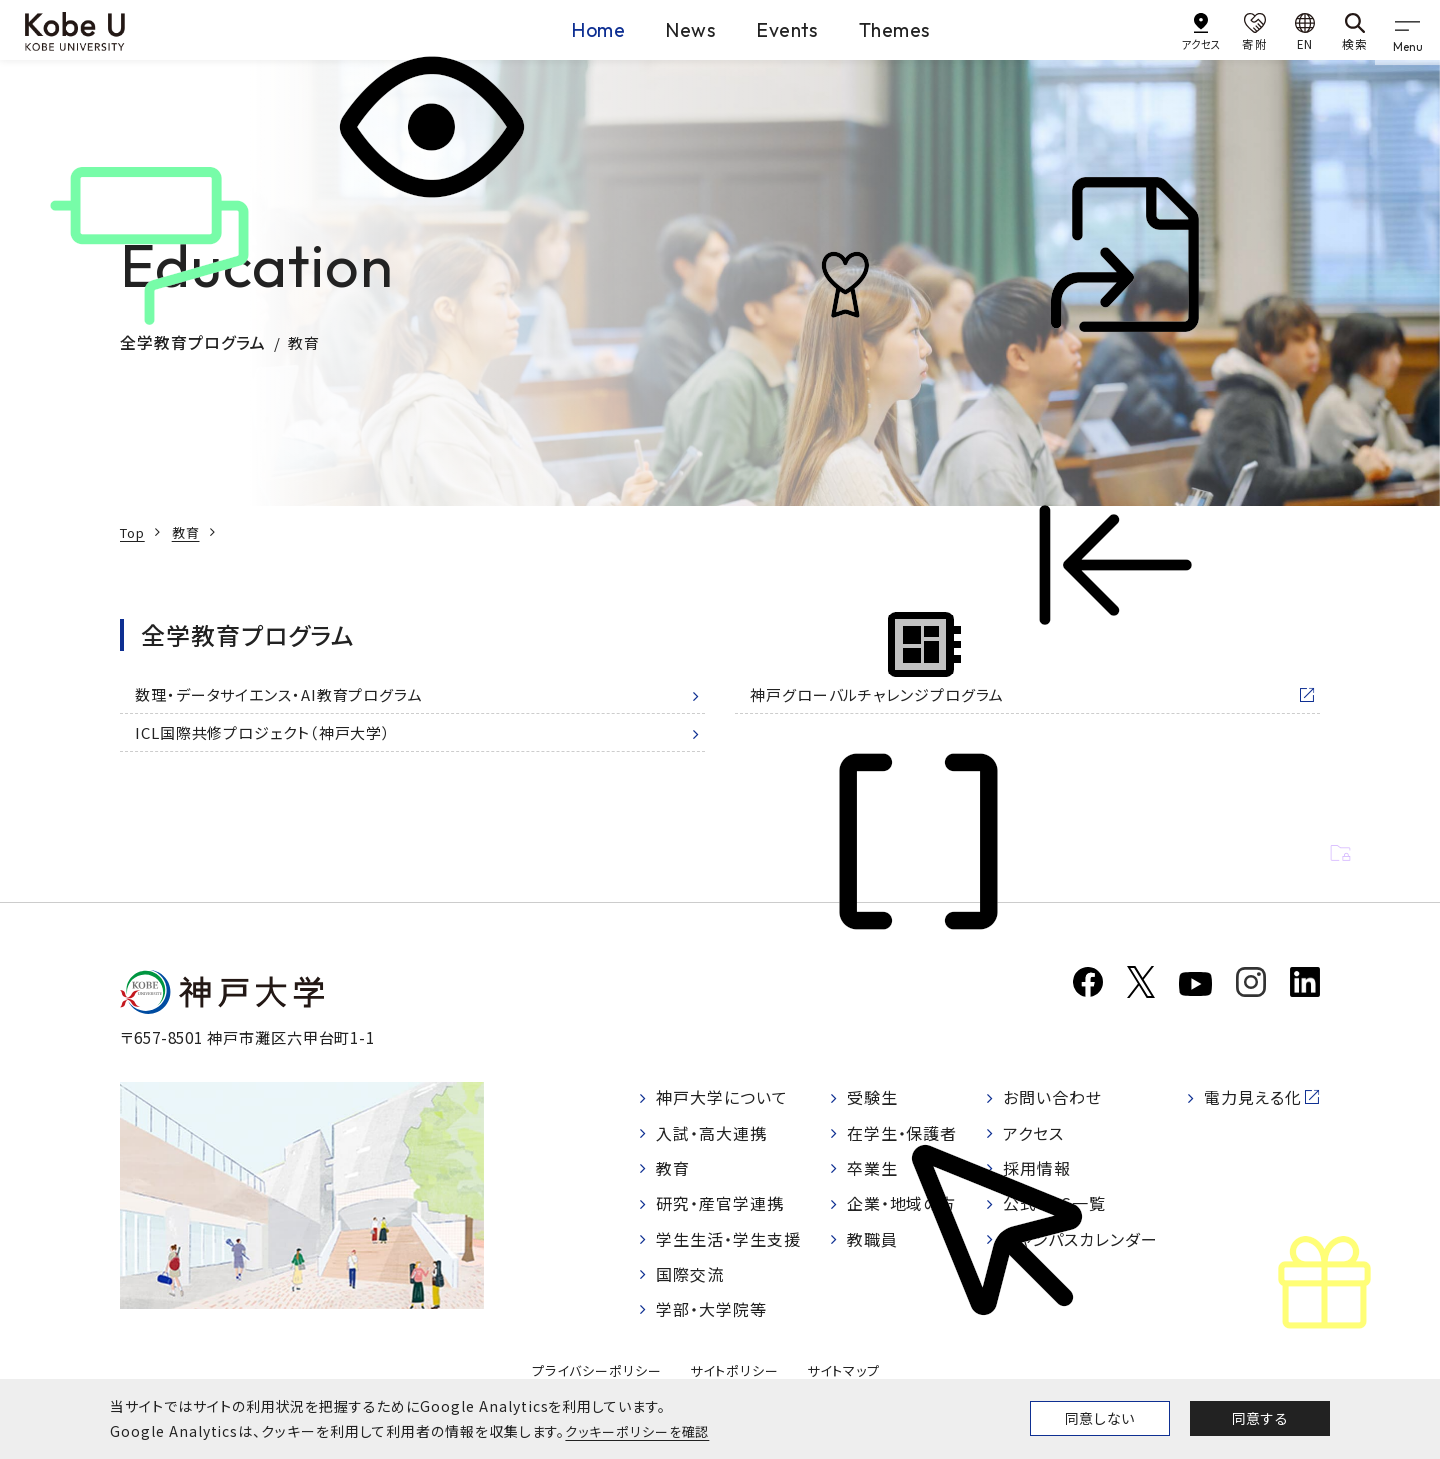 The width and height of the screenshot is (1440, 1459). What do you see at coordinates (924, 644) in the screenshot?
I see `access developer or hardware settings` at bounding box center [924, 644].